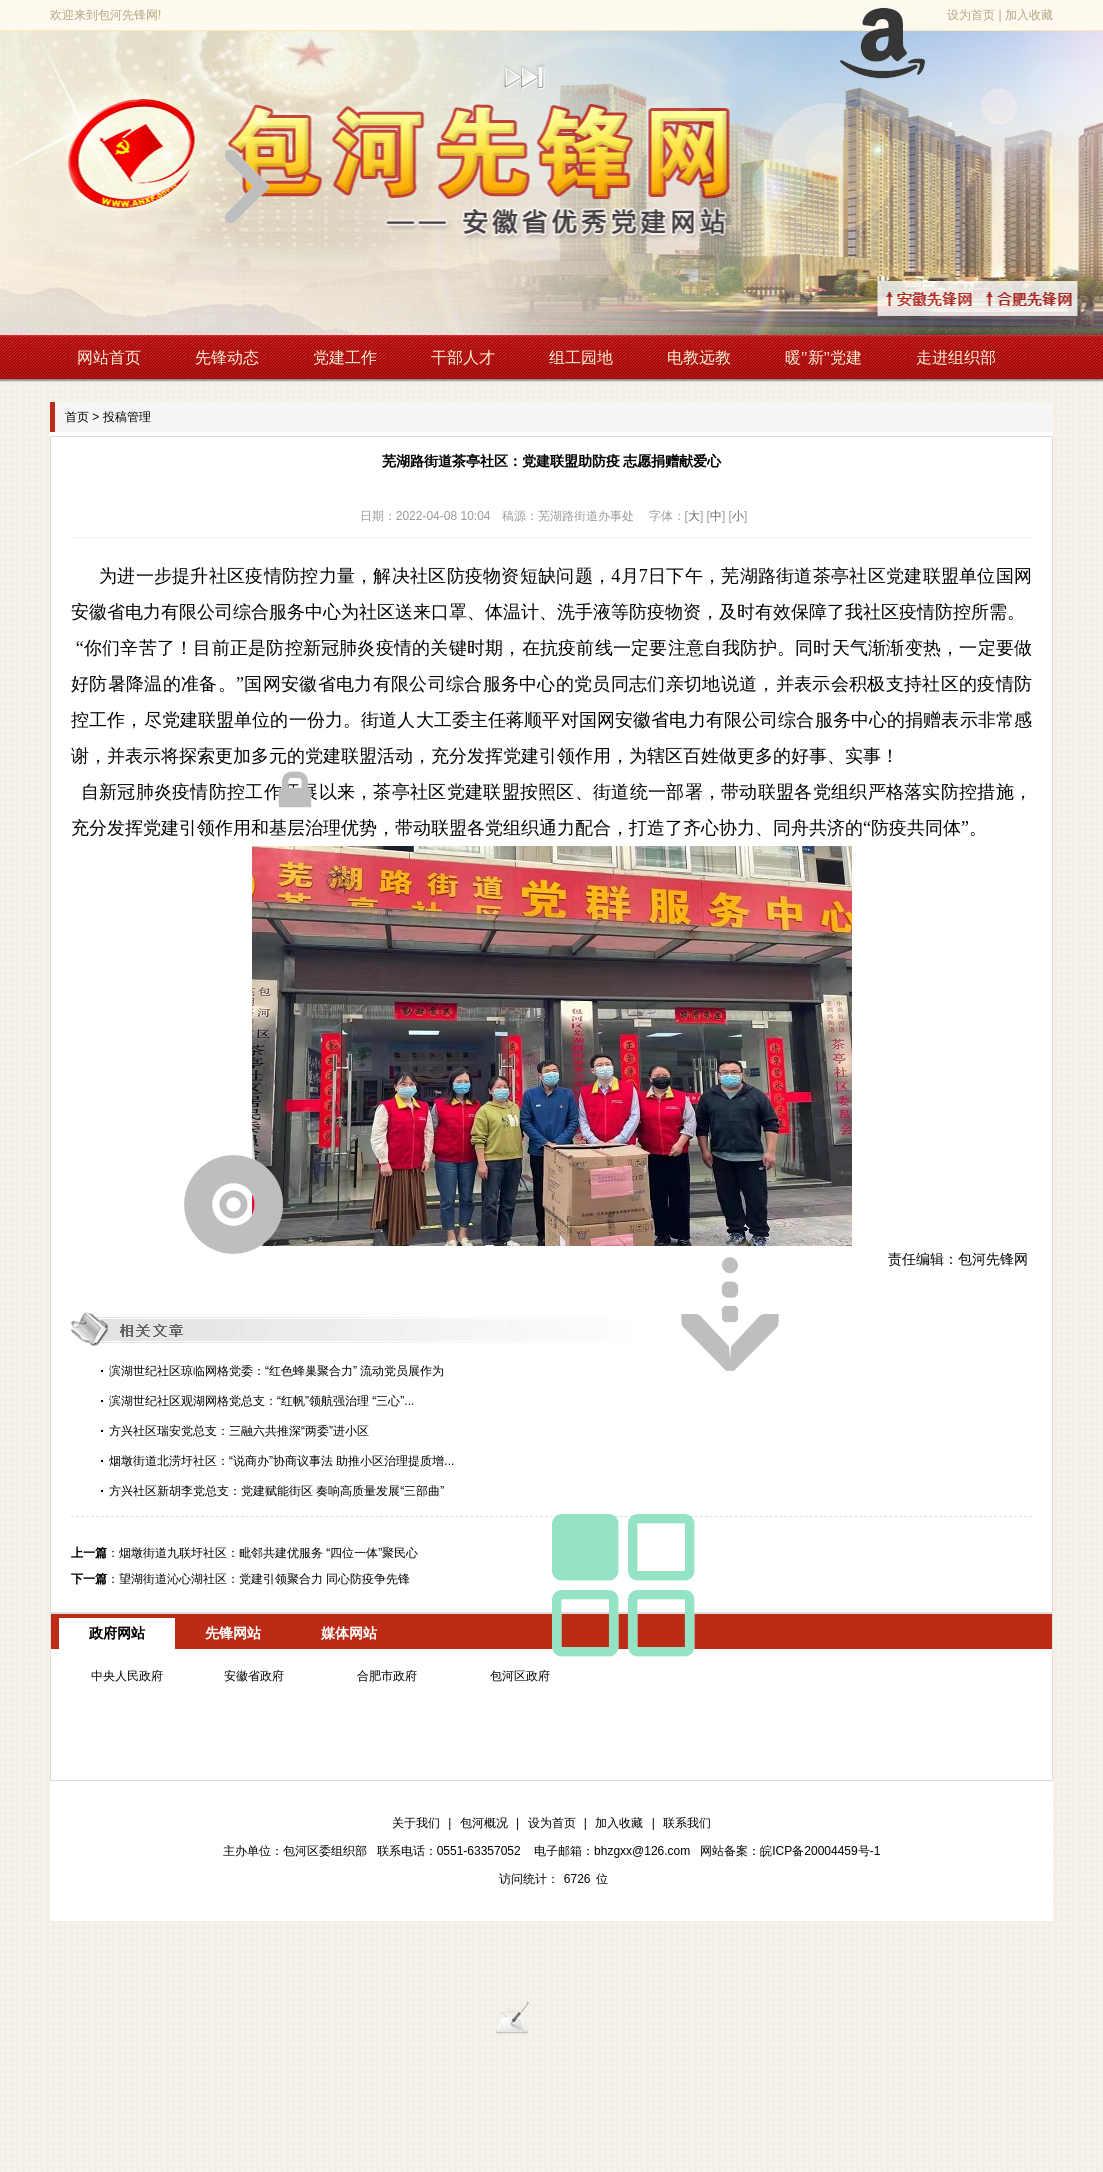 The image size is (1103, 2172). What do you see at coordinates (512, 2018) in the screenshot?
I see `connect a drawing tablet or stylus input device` at bounding box center [512, 2018].